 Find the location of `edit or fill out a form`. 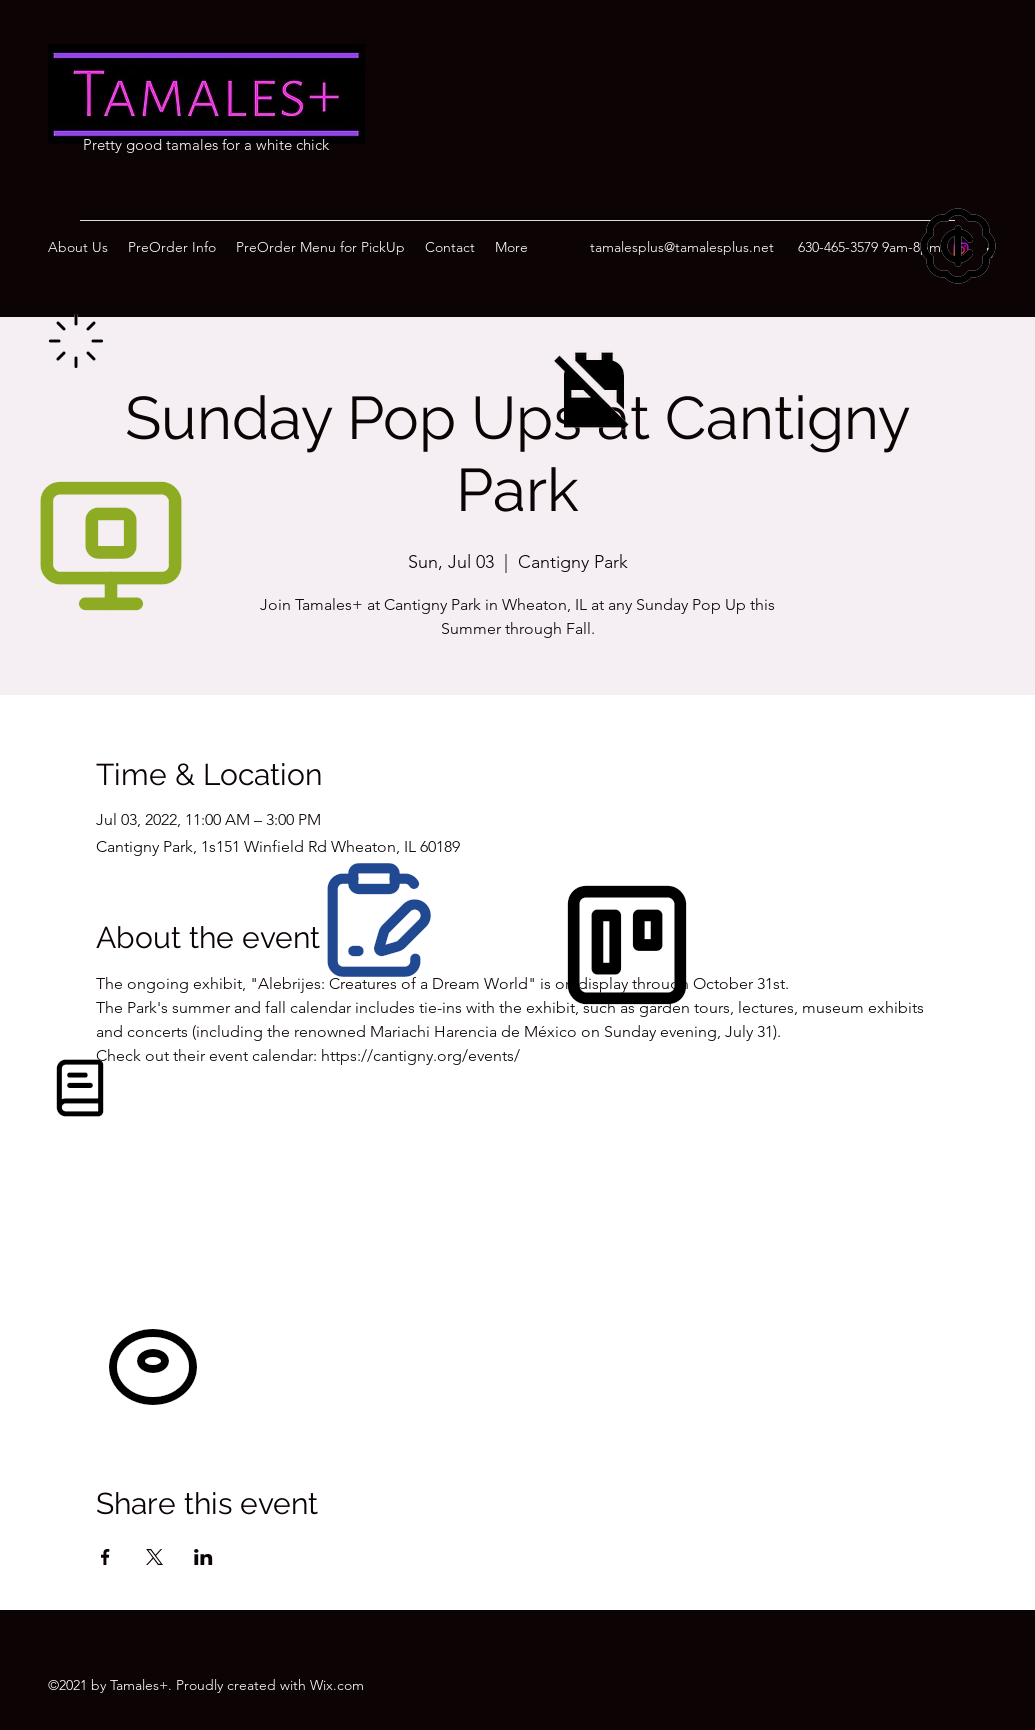

edit or fill out a form is located at coordinates (374, 920).